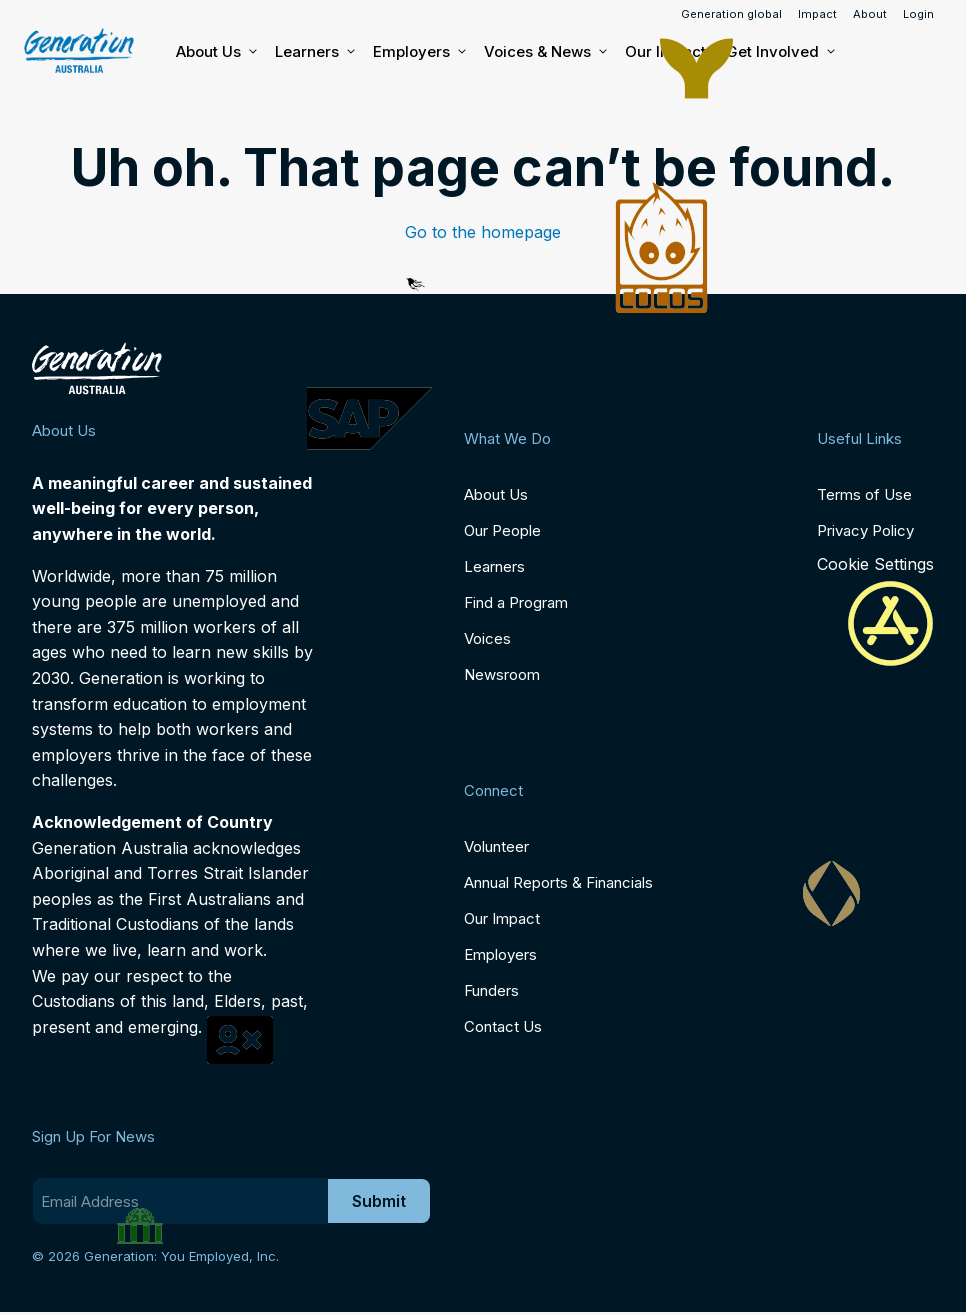  Describe the element at coordinates (240, 1040) in the screenshot. I see `indicates an expired pass or credential` at that location.